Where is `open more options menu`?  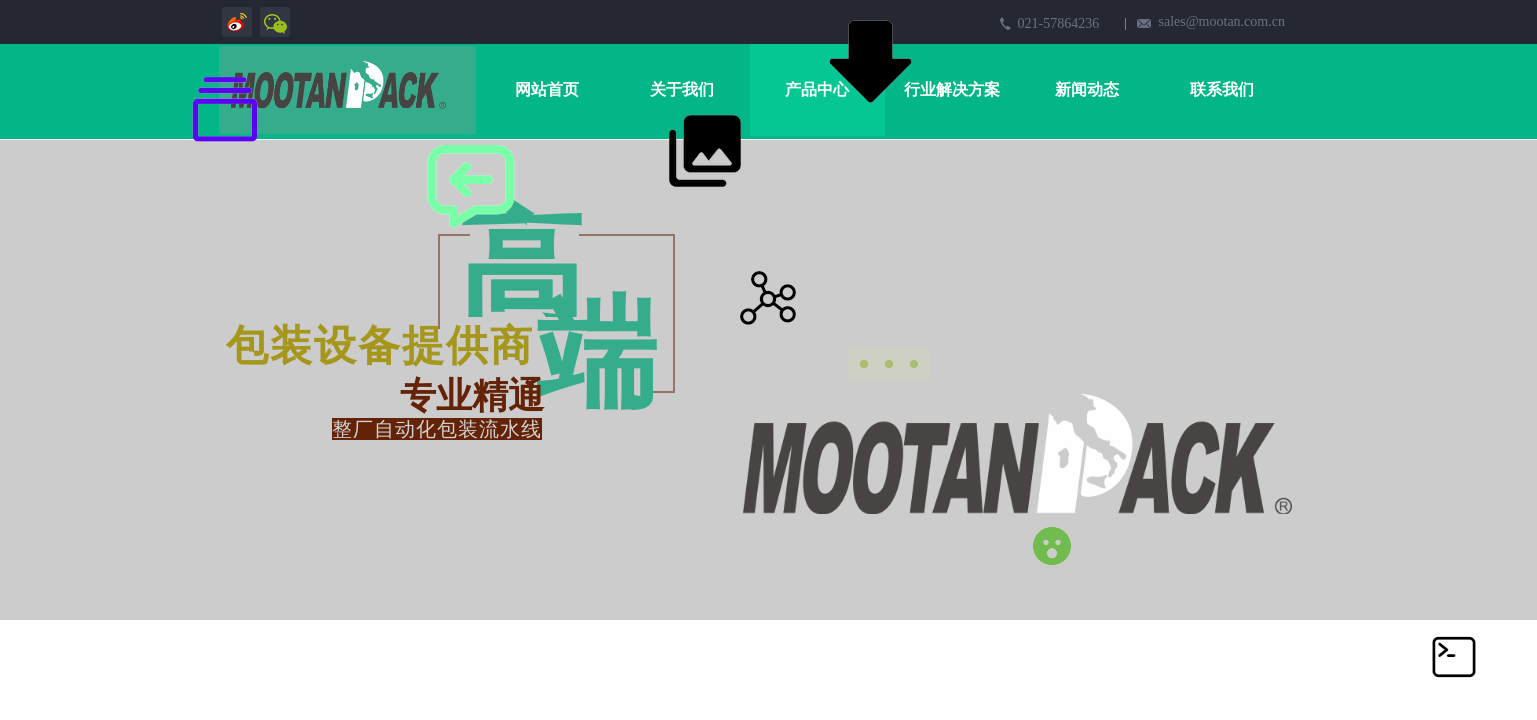
open more options menu is located at coordinates (889, 364).